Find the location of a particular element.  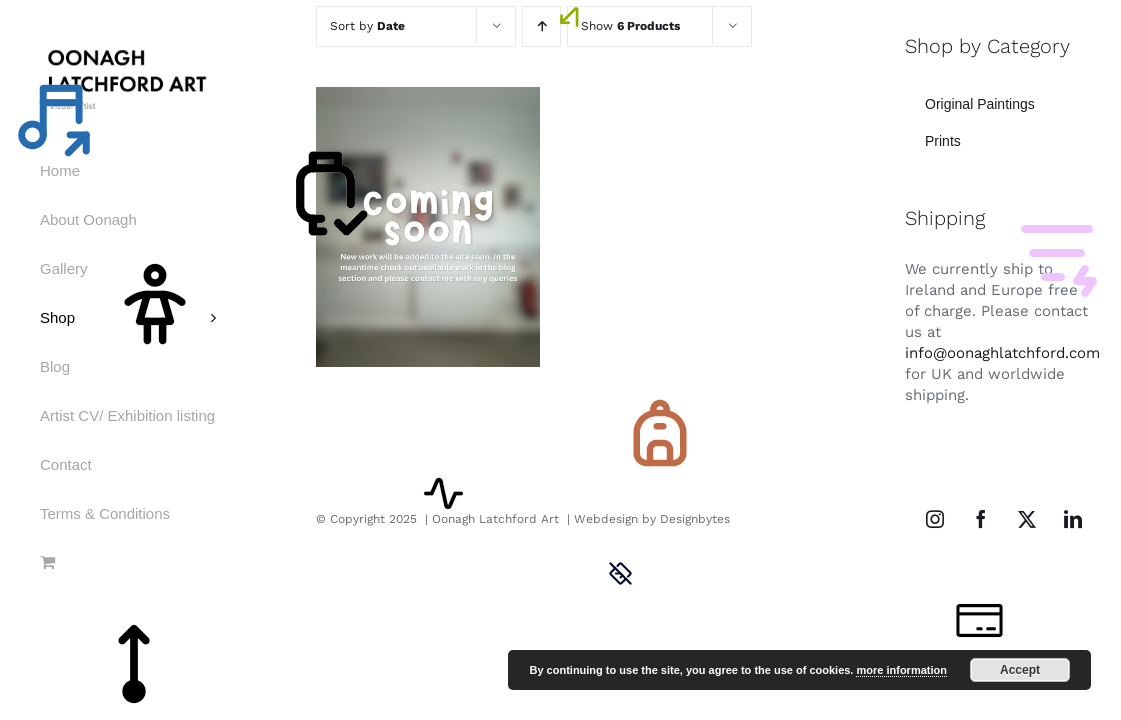

access your inventory or stored items is located at coordinates (660, 433).